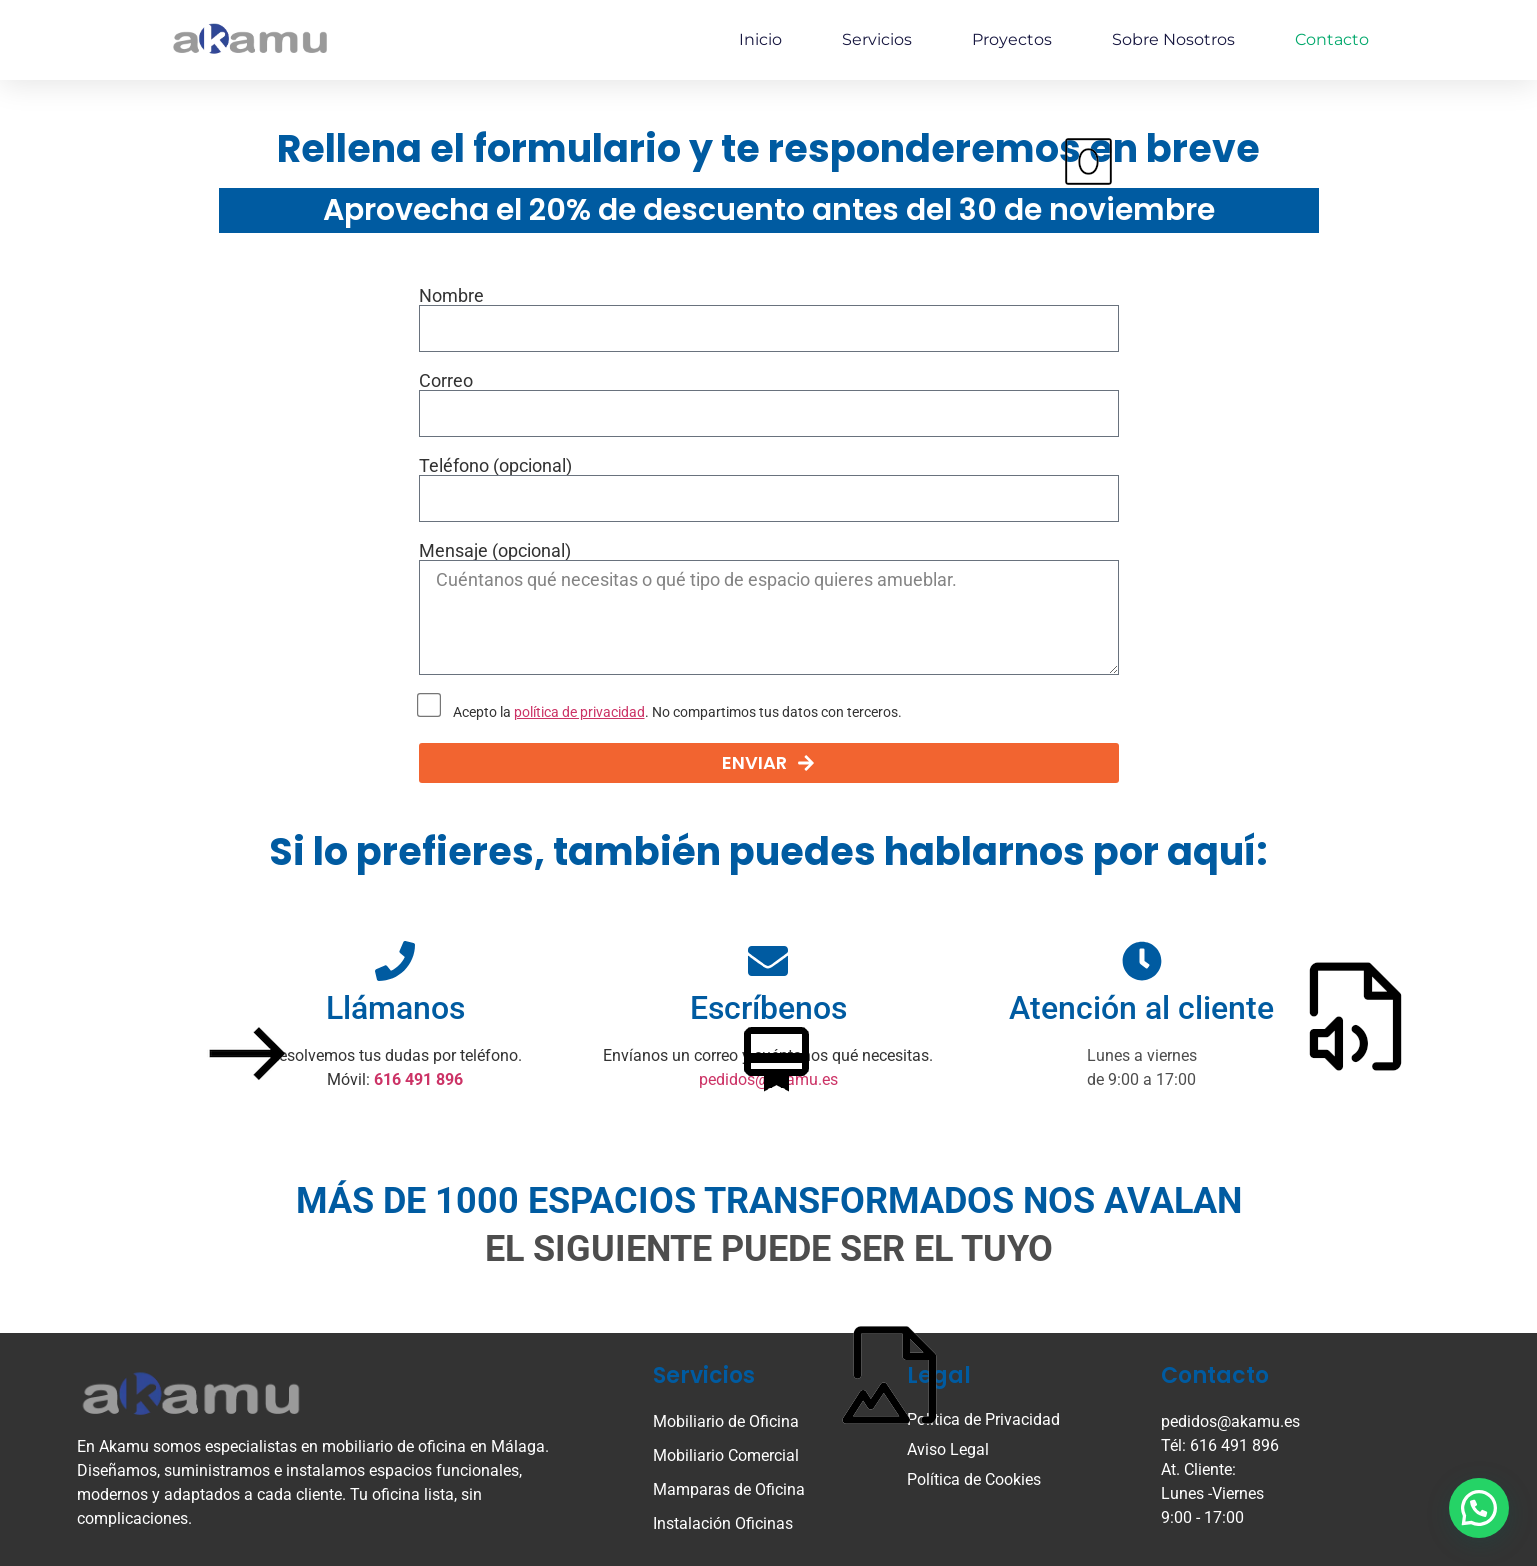 This screenshot has width=1537, height=1566. I want to click on open an audio file, so click(1355, 1016).